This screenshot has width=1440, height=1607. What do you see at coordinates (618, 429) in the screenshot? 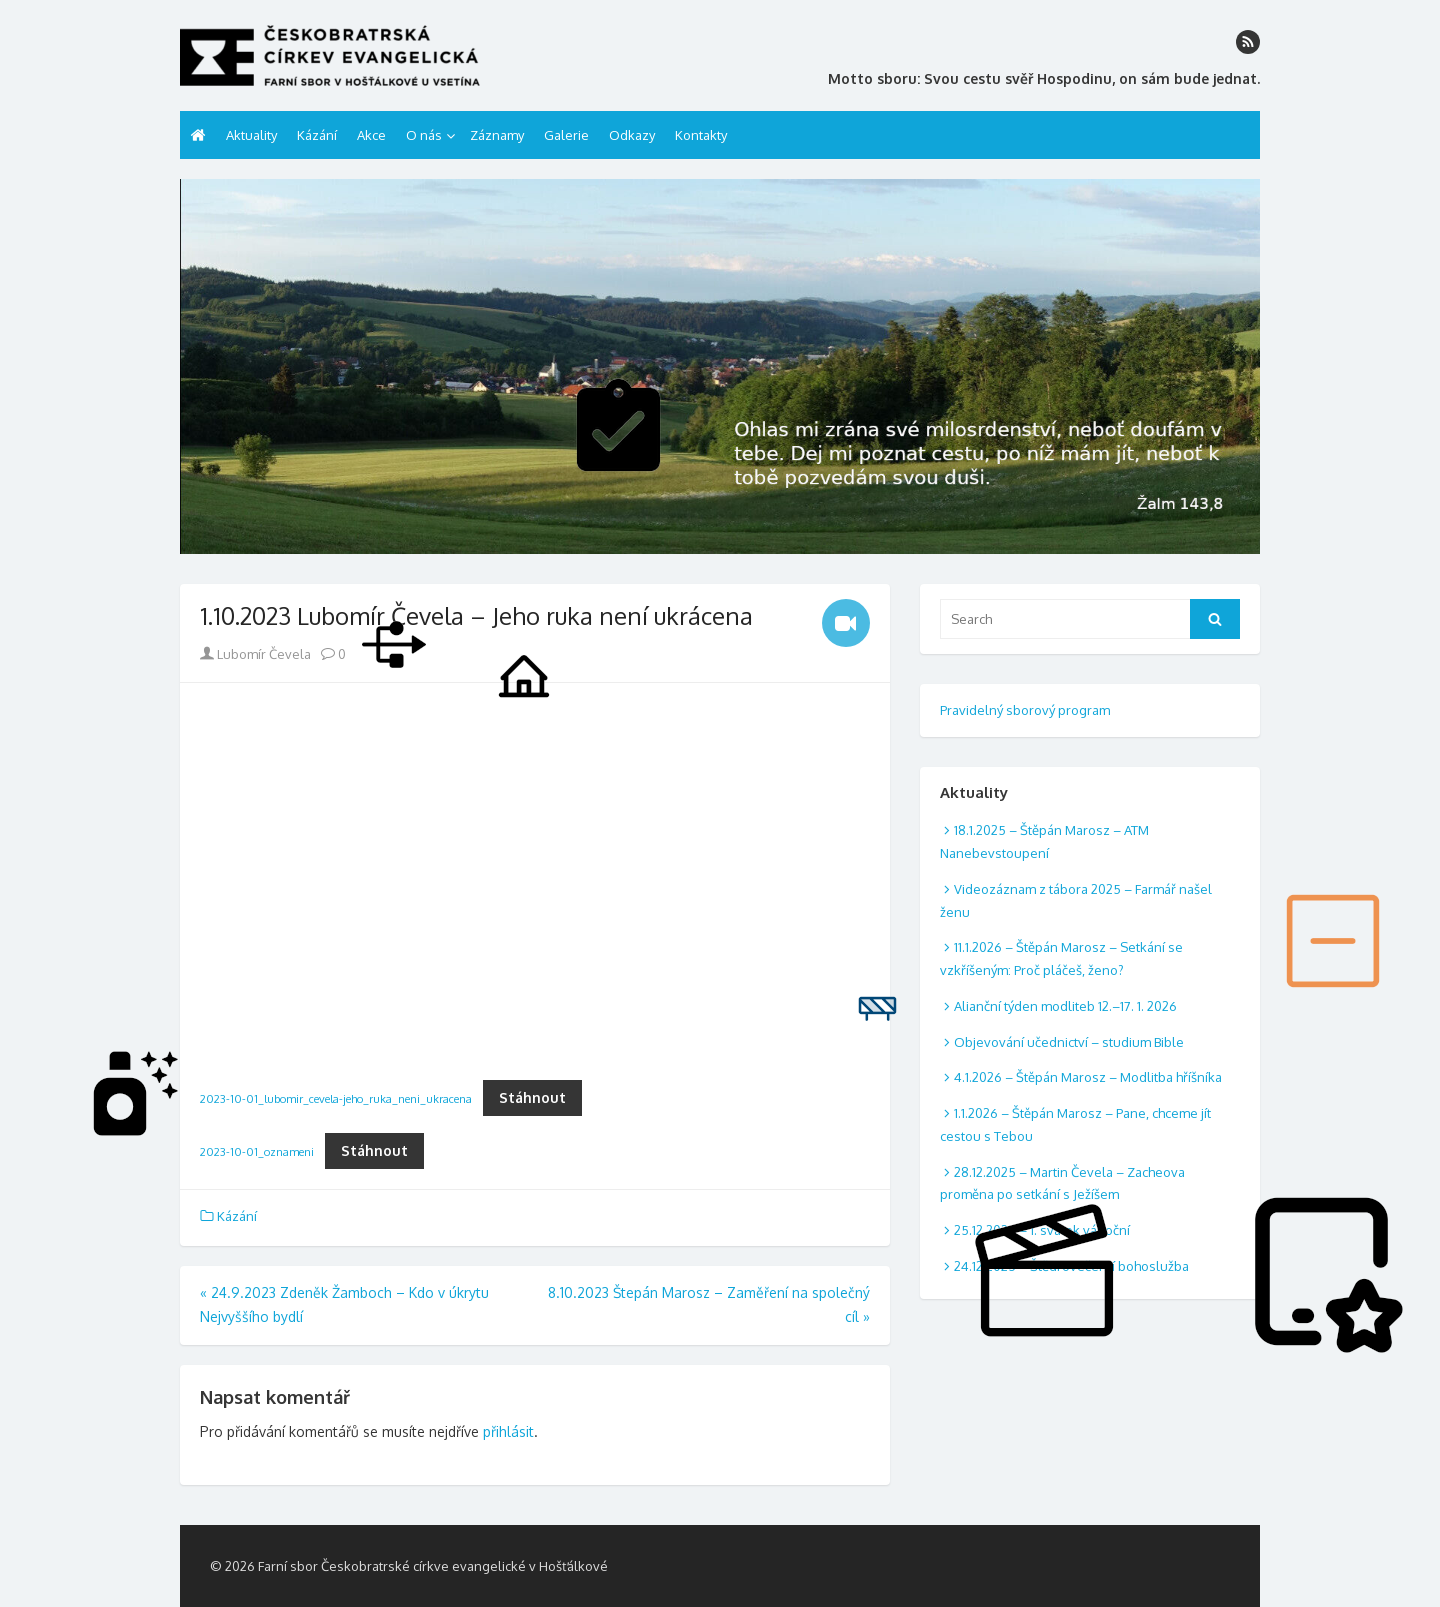
I see `view completed tasks or assignments` at bounding box center [618, 429].